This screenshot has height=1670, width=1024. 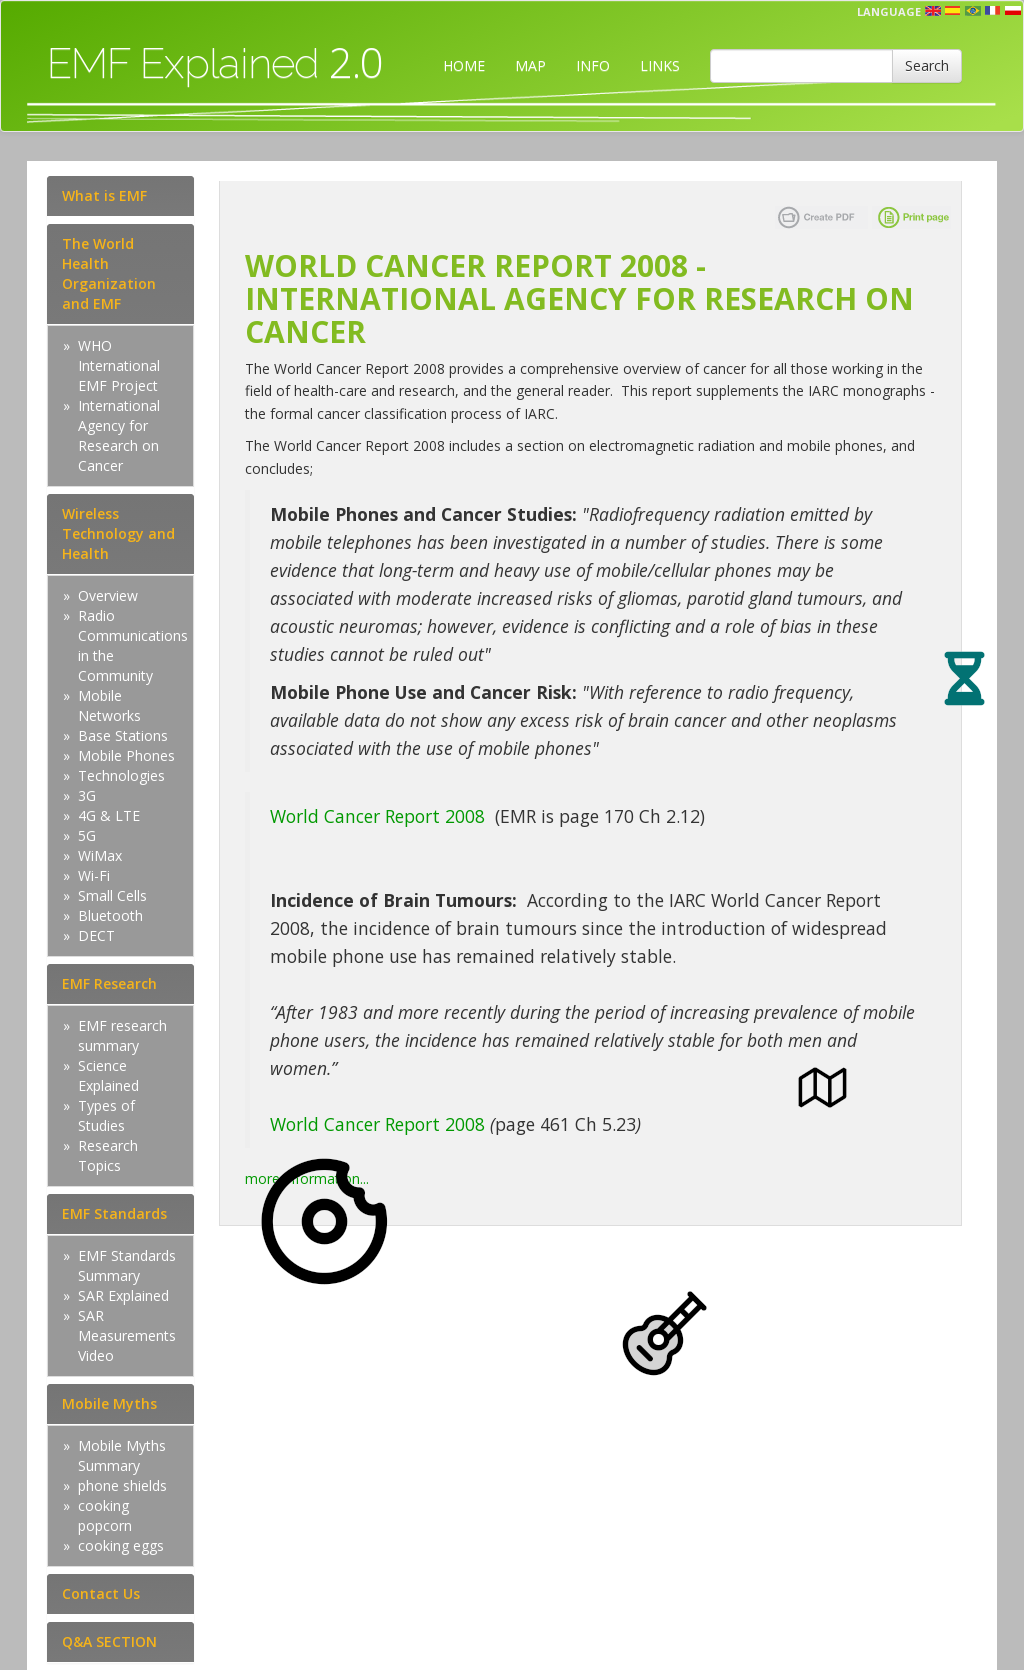 What do you see at coordinates (964, 678) in the screenshot?
I see `indicates a task or process in progress` at bounding box center [964, 678].